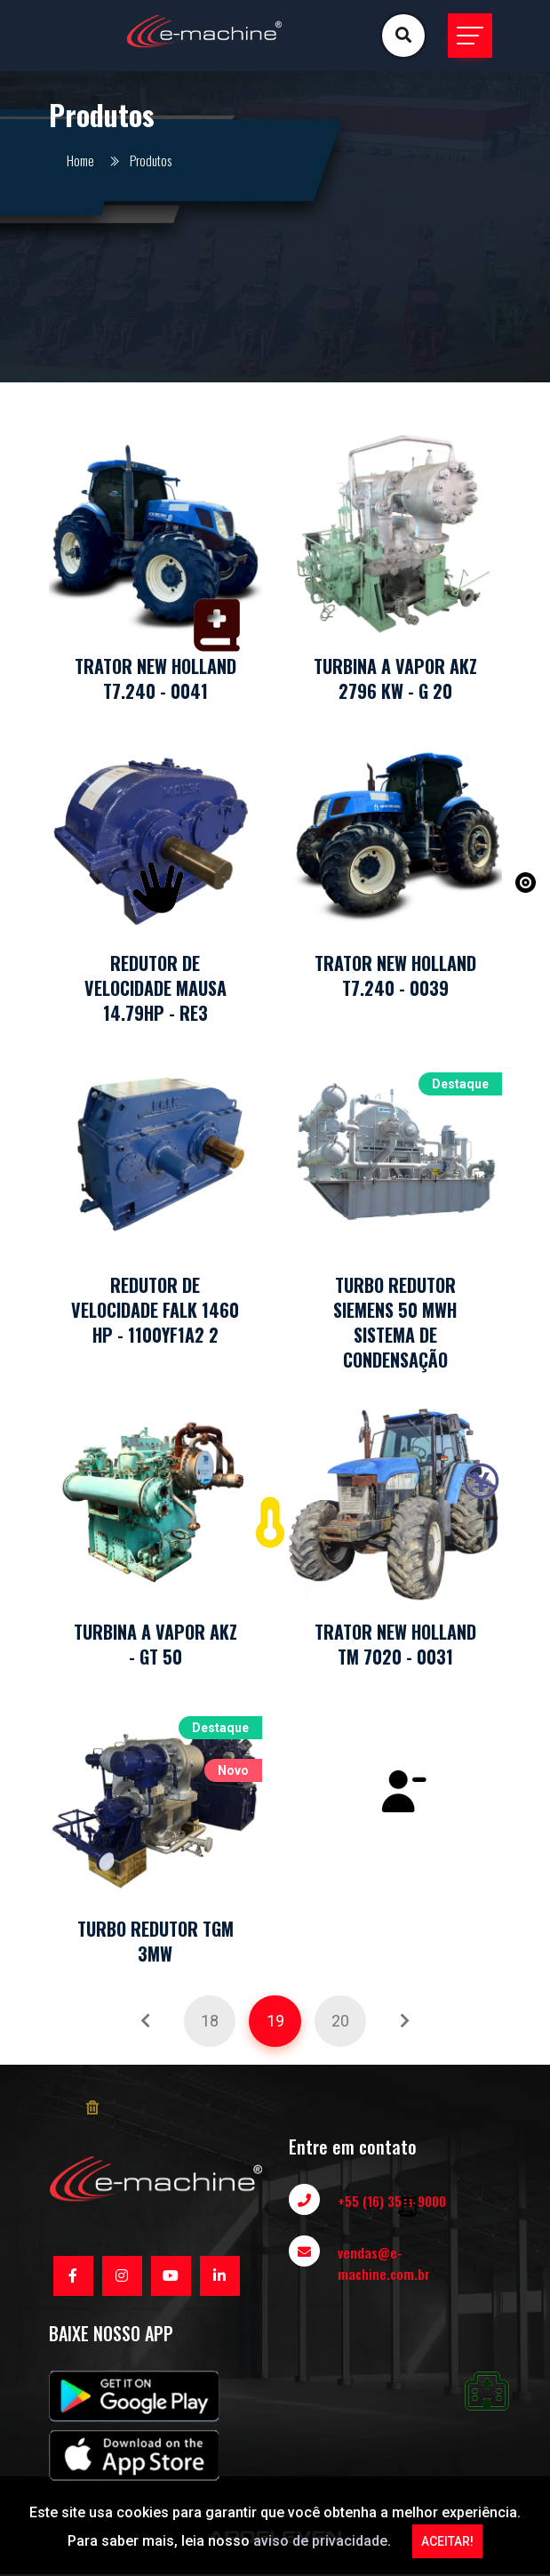 Image resolution: width=550 pixels, height=2576 pixels. I want to click on view nearby hospitals or medical facilities, so click(487, 2391).